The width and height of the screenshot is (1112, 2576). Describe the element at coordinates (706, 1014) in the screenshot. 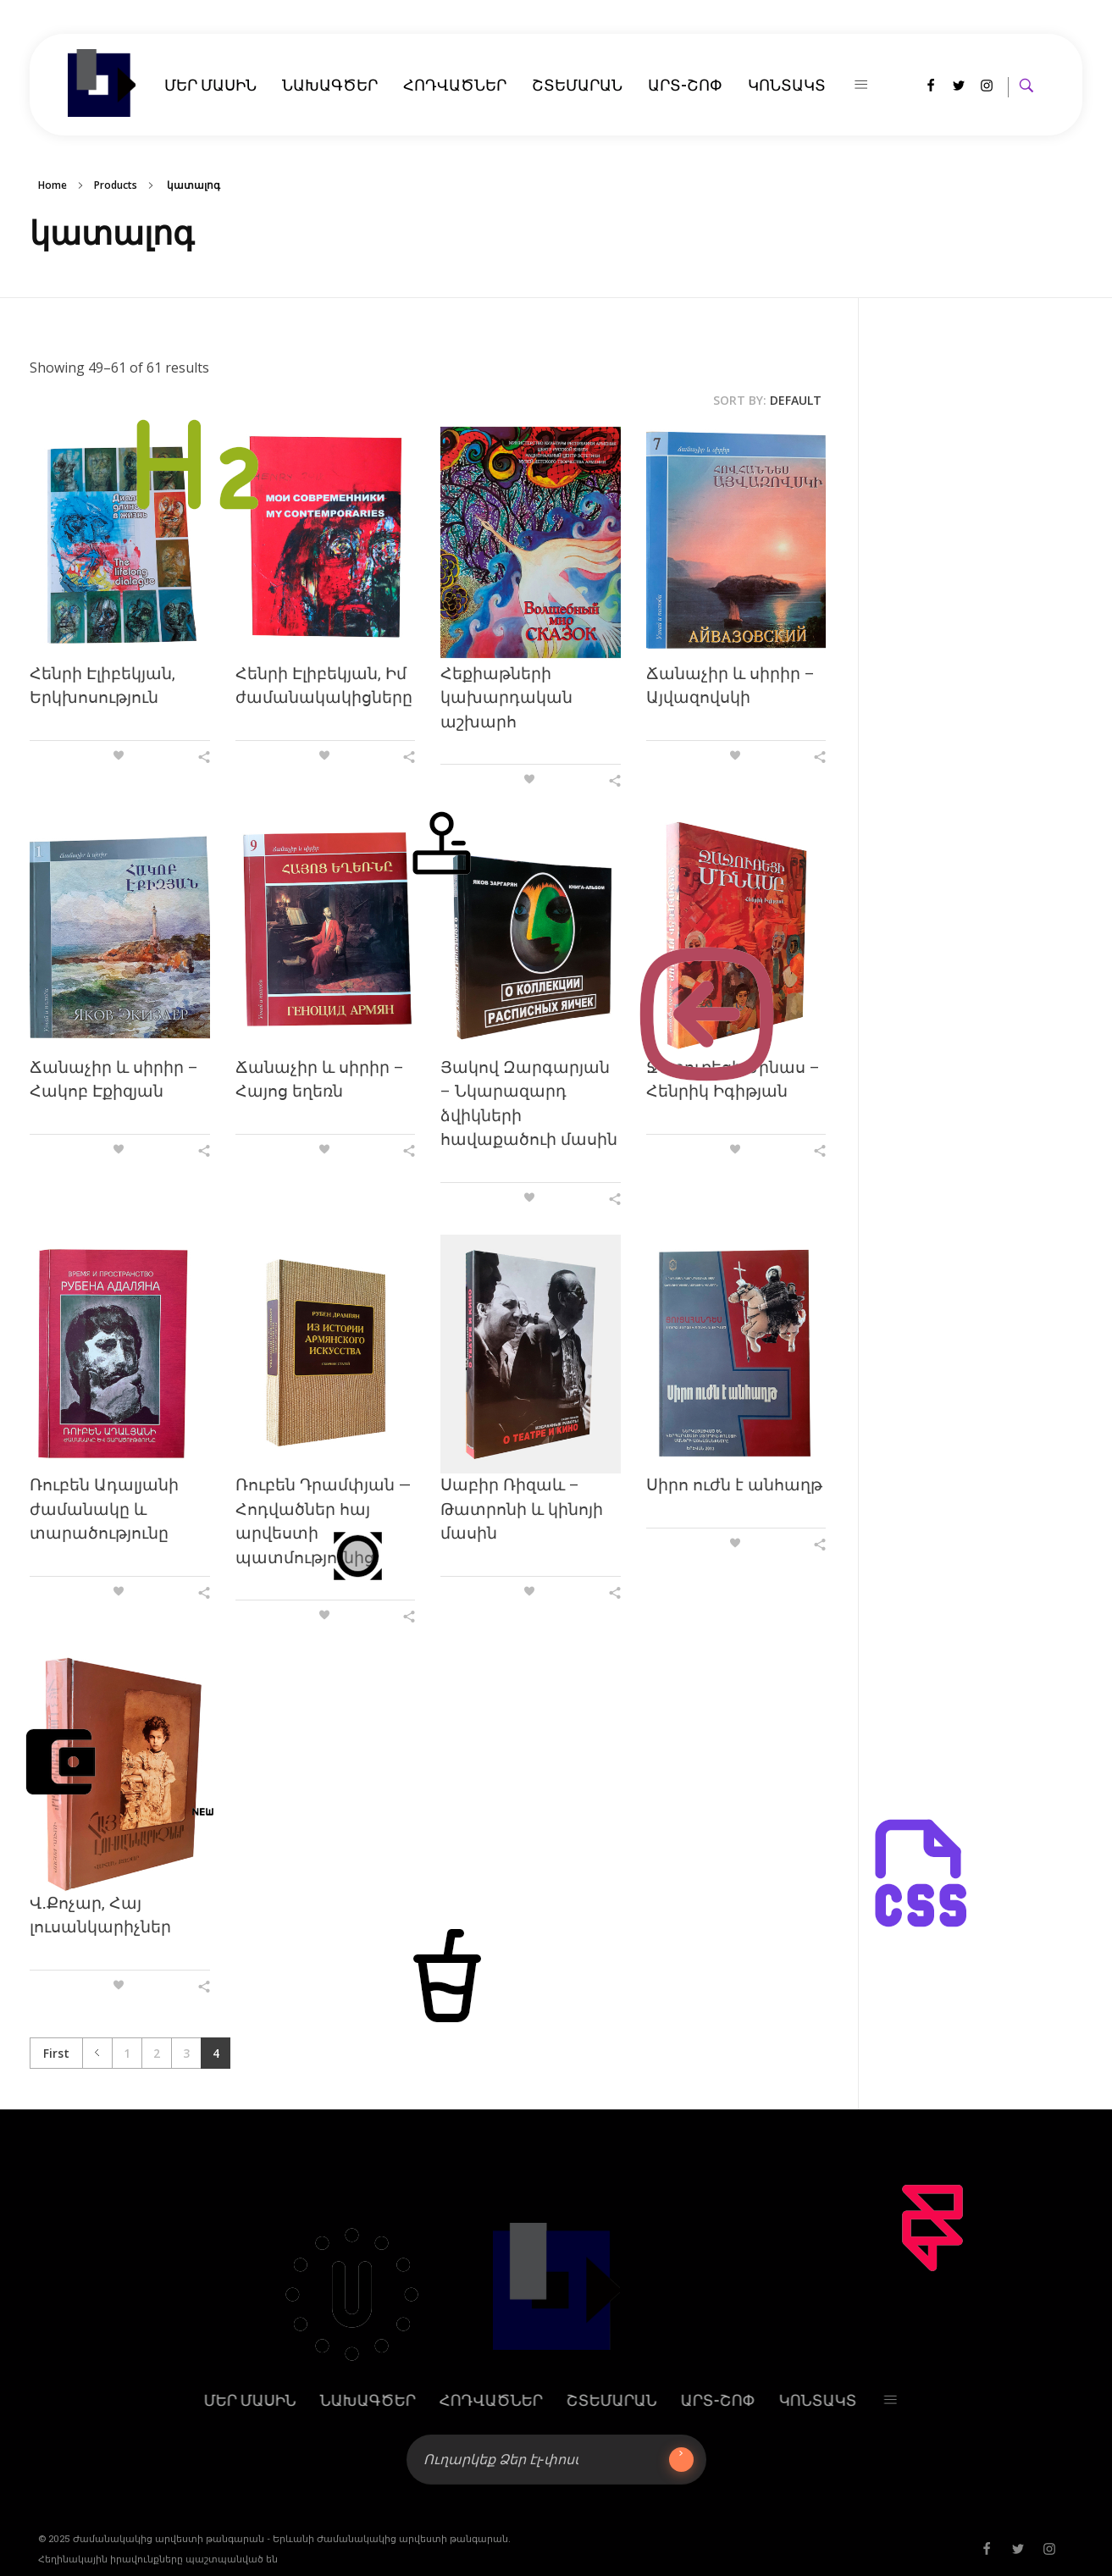

I see `go back to the previous screen` at that location.